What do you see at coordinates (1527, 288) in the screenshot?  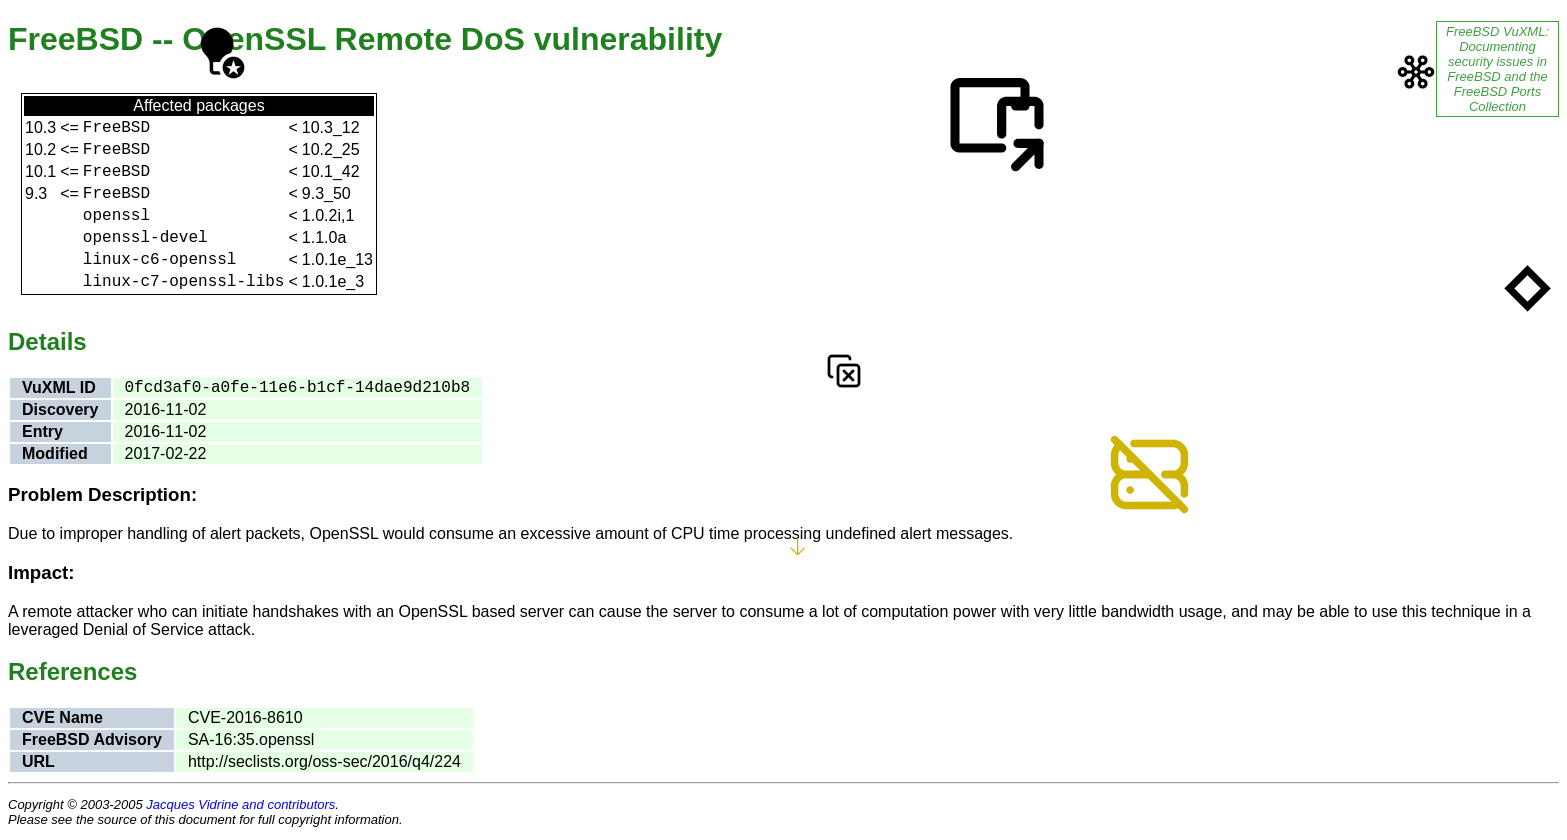 I see `unverified log breakpoint in debug mode` at bounding box center [1527, 288].